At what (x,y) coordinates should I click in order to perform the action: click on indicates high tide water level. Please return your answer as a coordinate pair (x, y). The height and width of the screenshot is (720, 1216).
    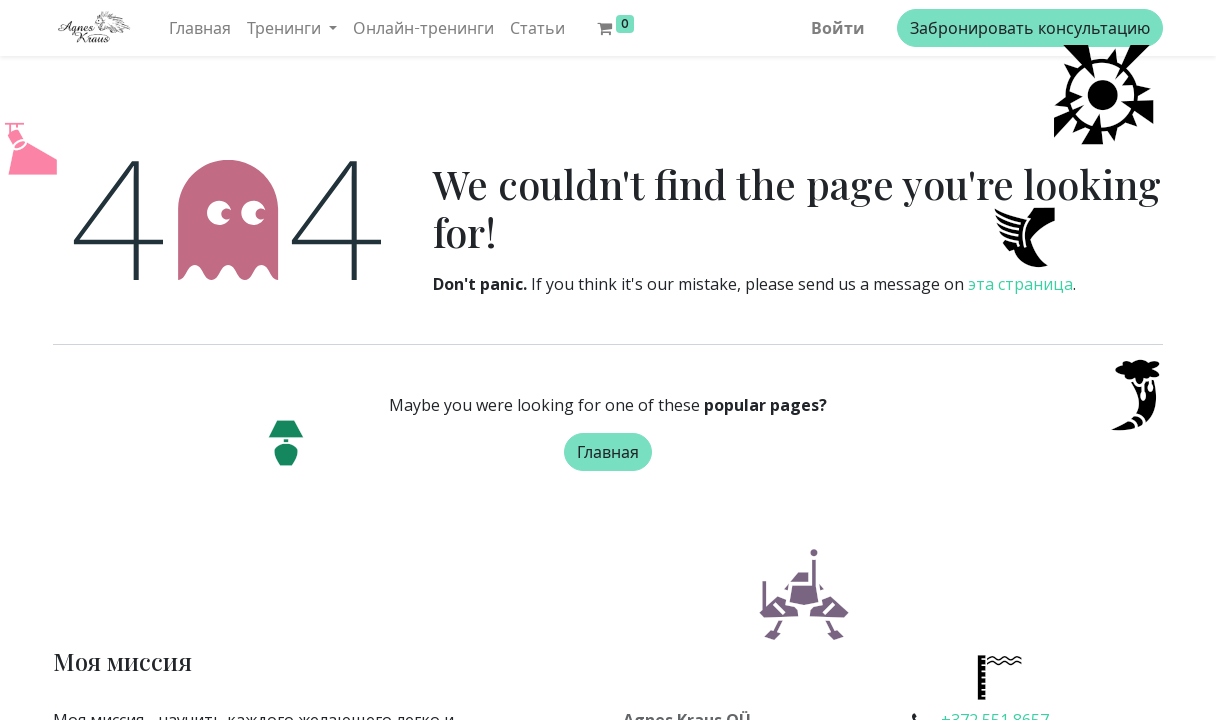
    Looking at the image, I should click on (998, 677).